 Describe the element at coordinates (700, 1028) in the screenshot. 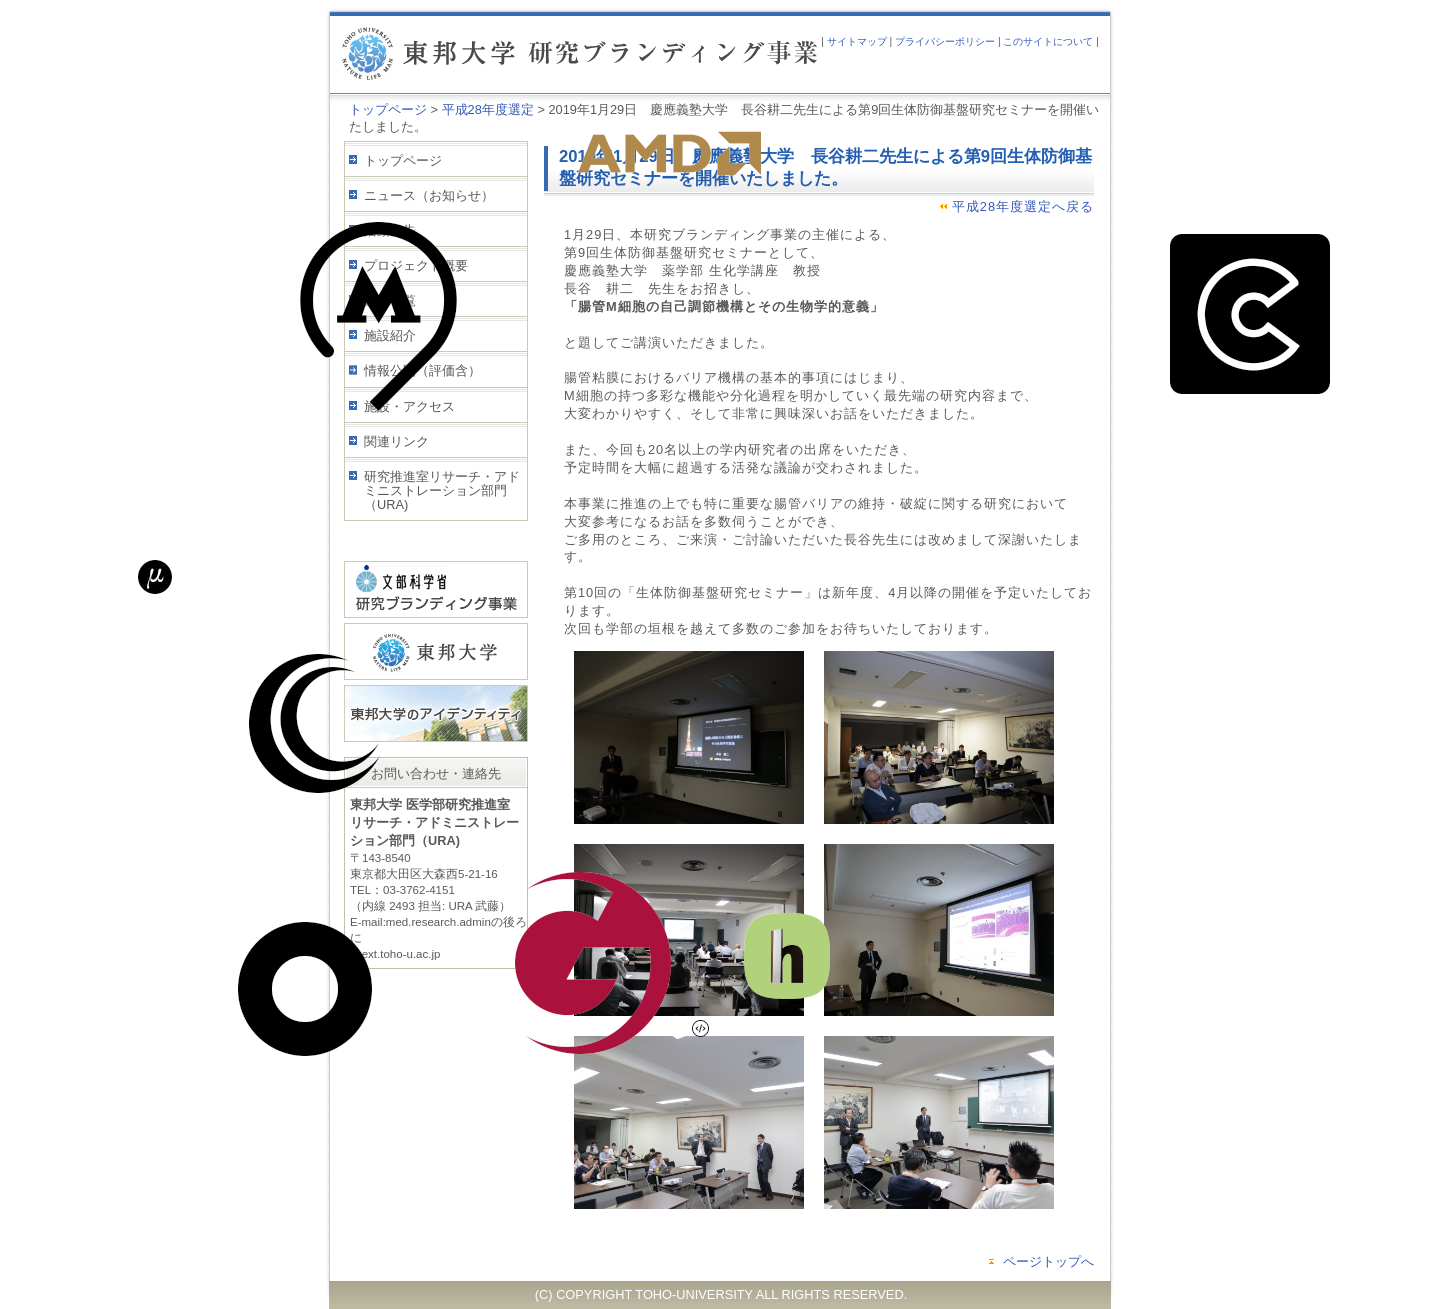

I see `codecrafters logo` at that location.